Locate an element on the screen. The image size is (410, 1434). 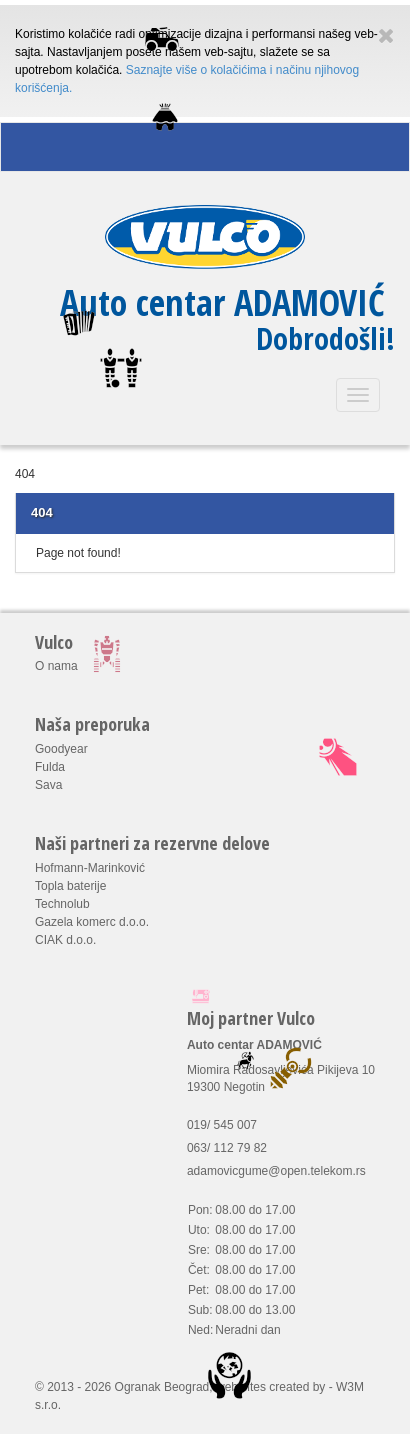
select a hut or shelter in-game is located at coordinates (165, 117).